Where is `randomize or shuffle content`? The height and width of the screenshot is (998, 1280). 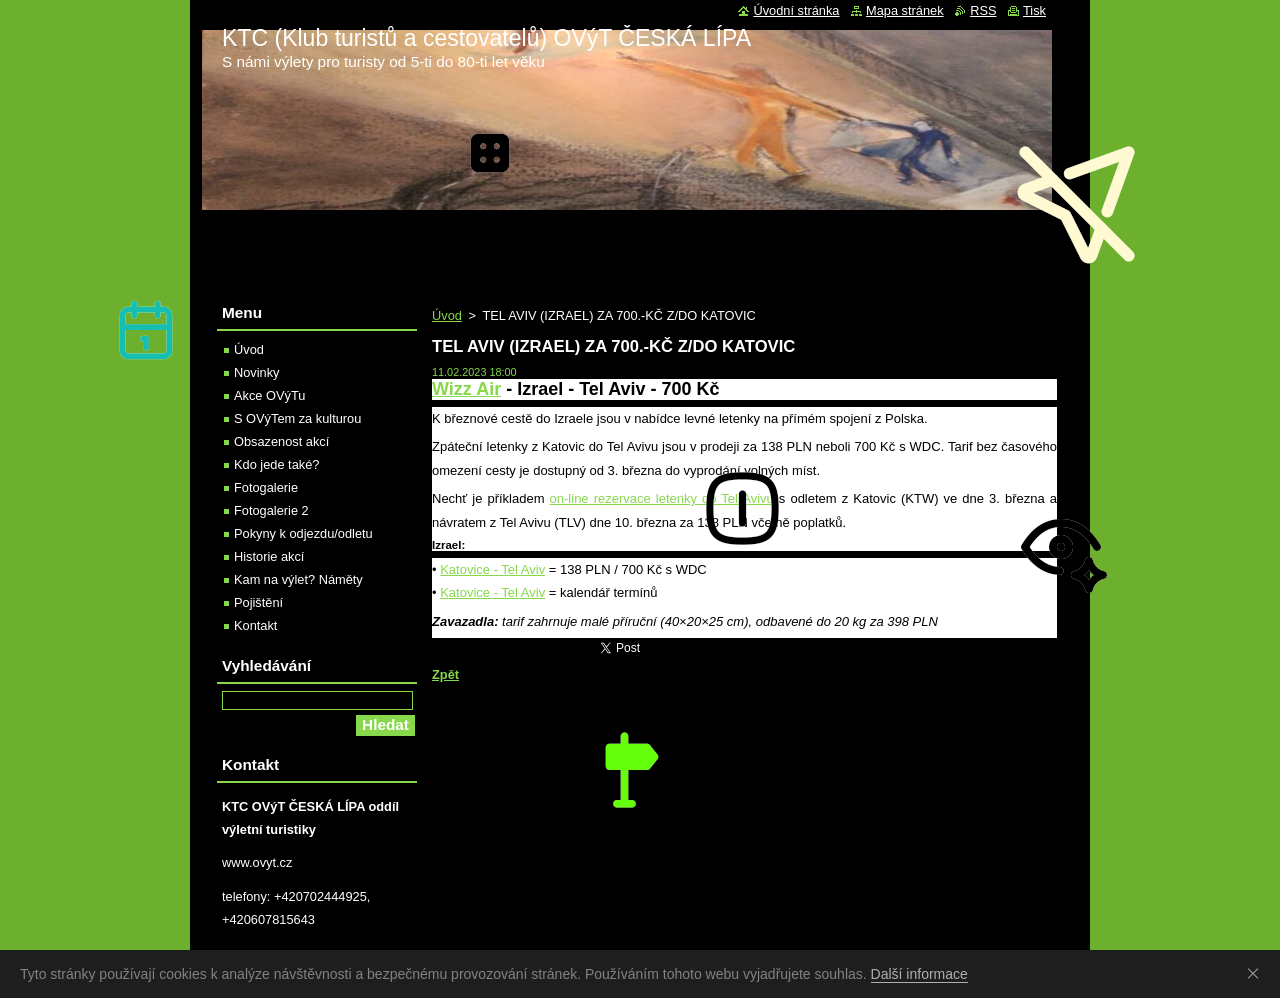 randomize or shuffle content is located at coordinates (490, 153).